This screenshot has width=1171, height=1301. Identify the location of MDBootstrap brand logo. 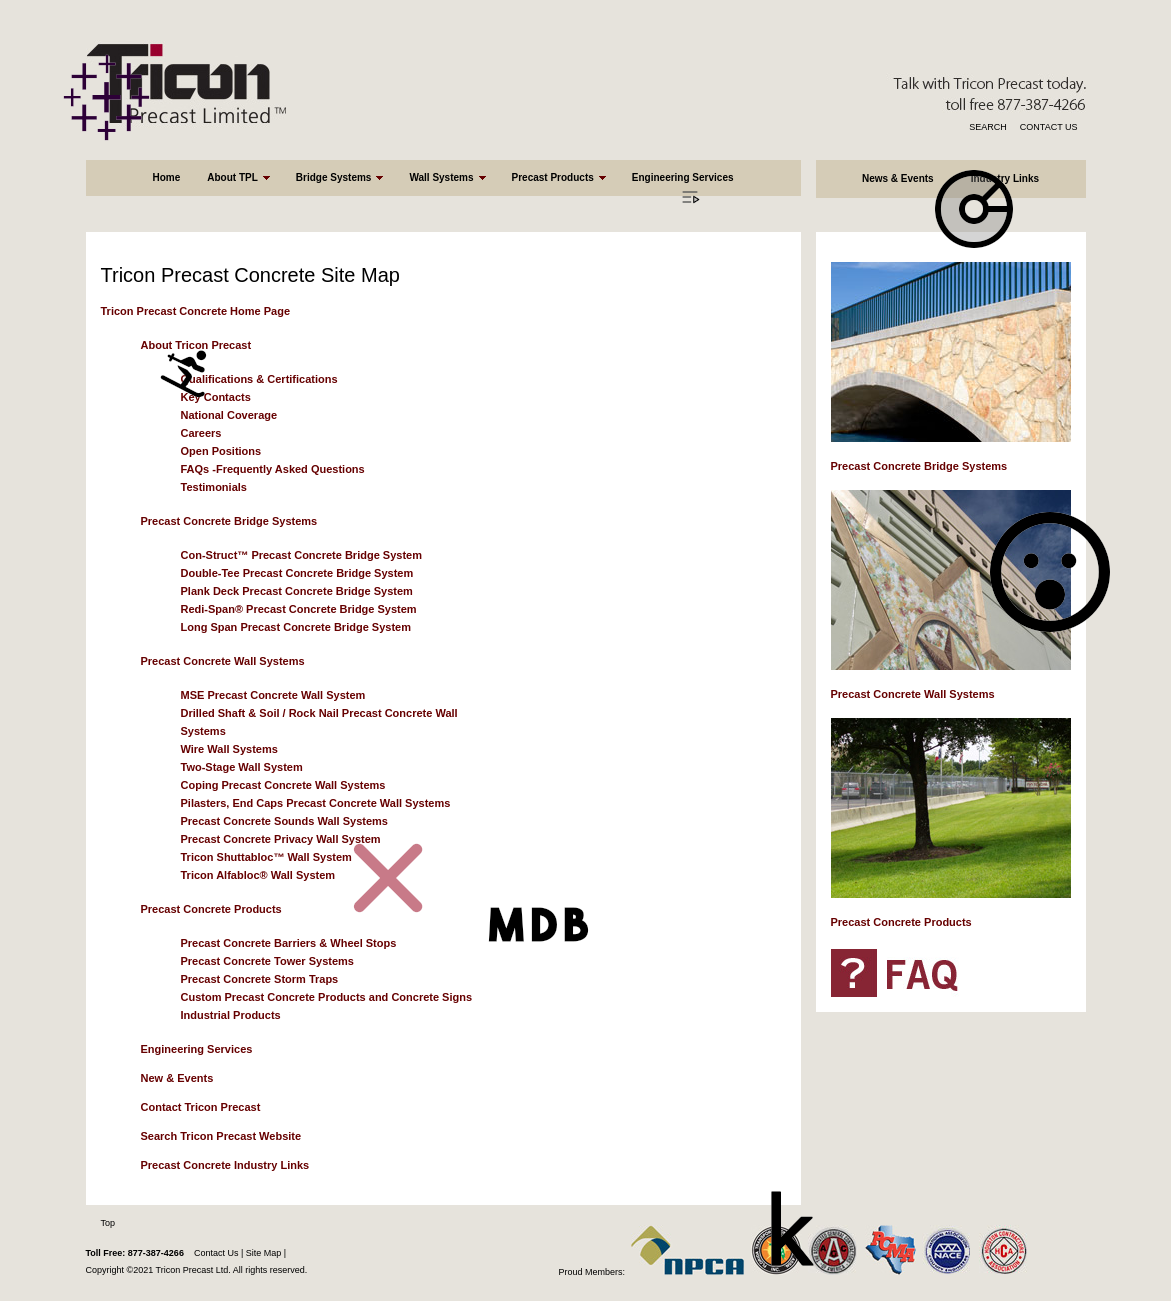
(538, 924).